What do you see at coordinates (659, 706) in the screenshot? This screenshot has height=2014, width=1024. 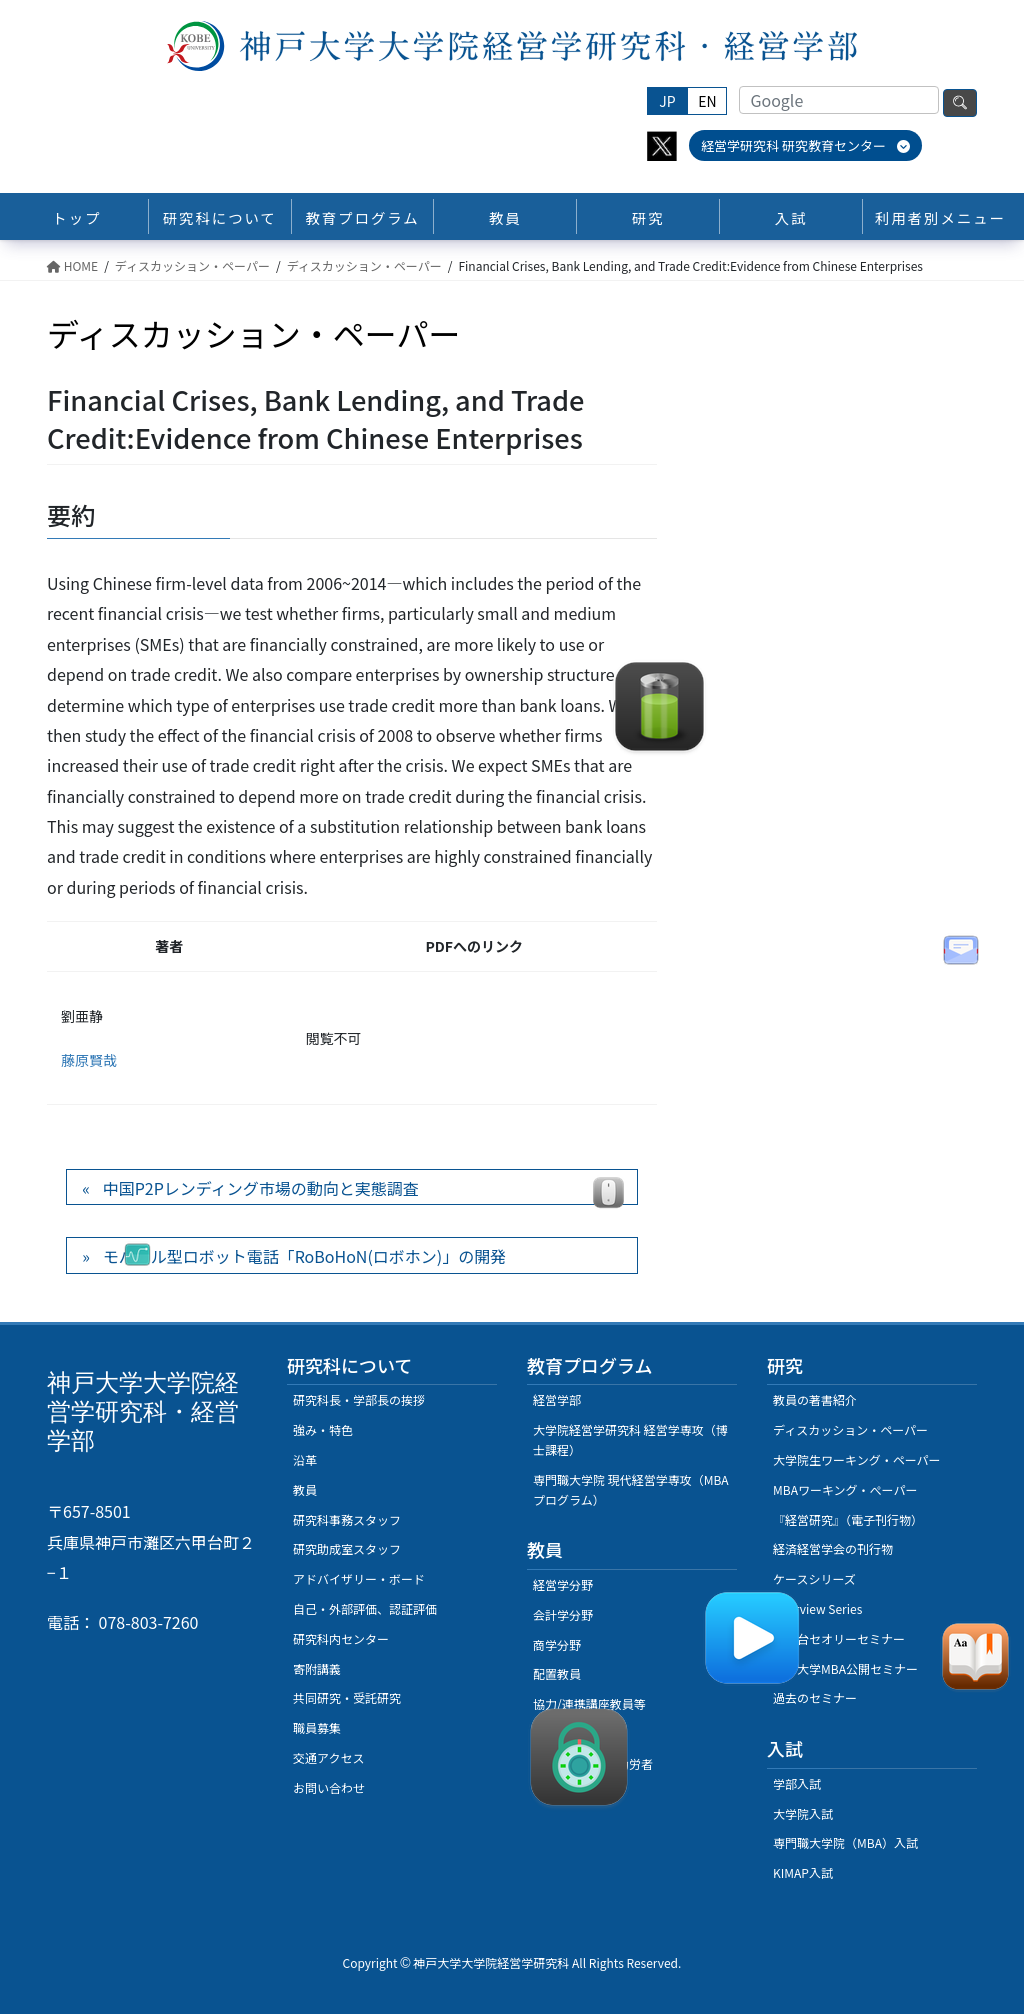 I see `open power management settings` at bounding box center [659, 706].